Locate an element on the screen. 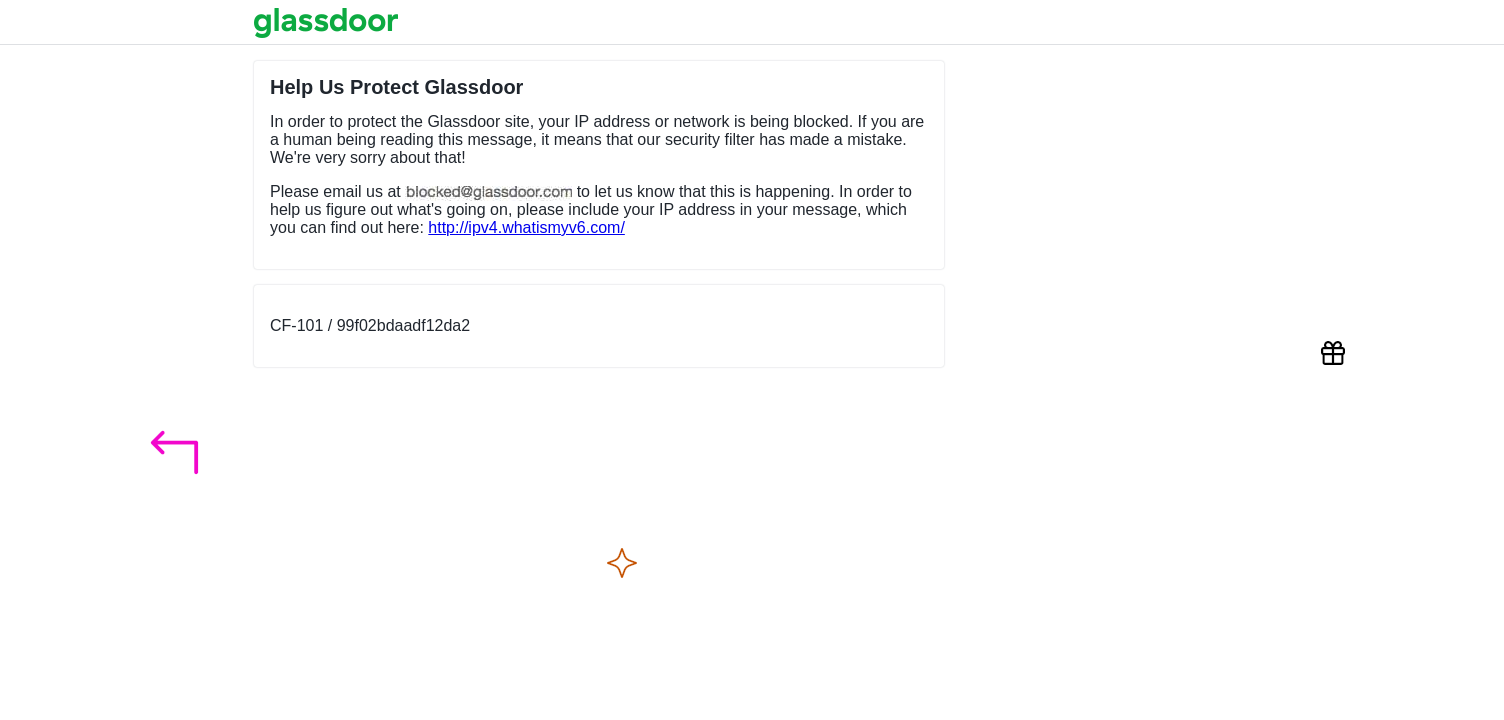  go back to the previous screen is located at coordinates (174, 452).